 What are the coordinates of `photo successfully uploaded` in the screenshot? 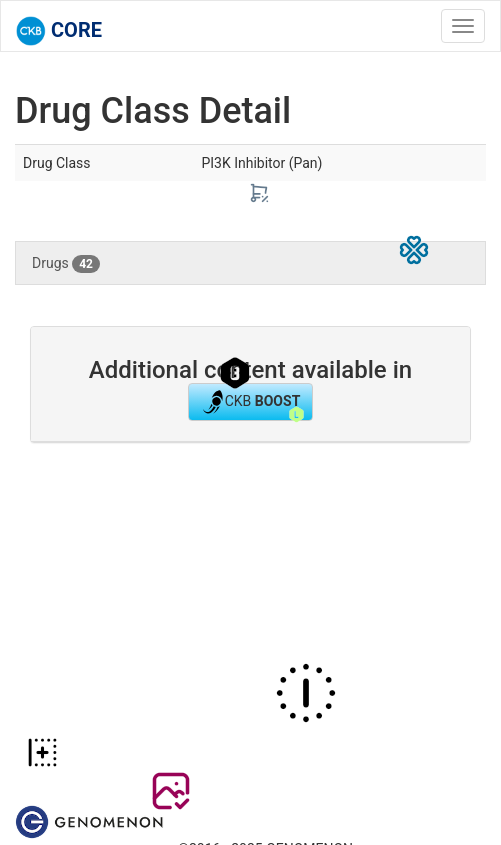 It's located at (171, 791).